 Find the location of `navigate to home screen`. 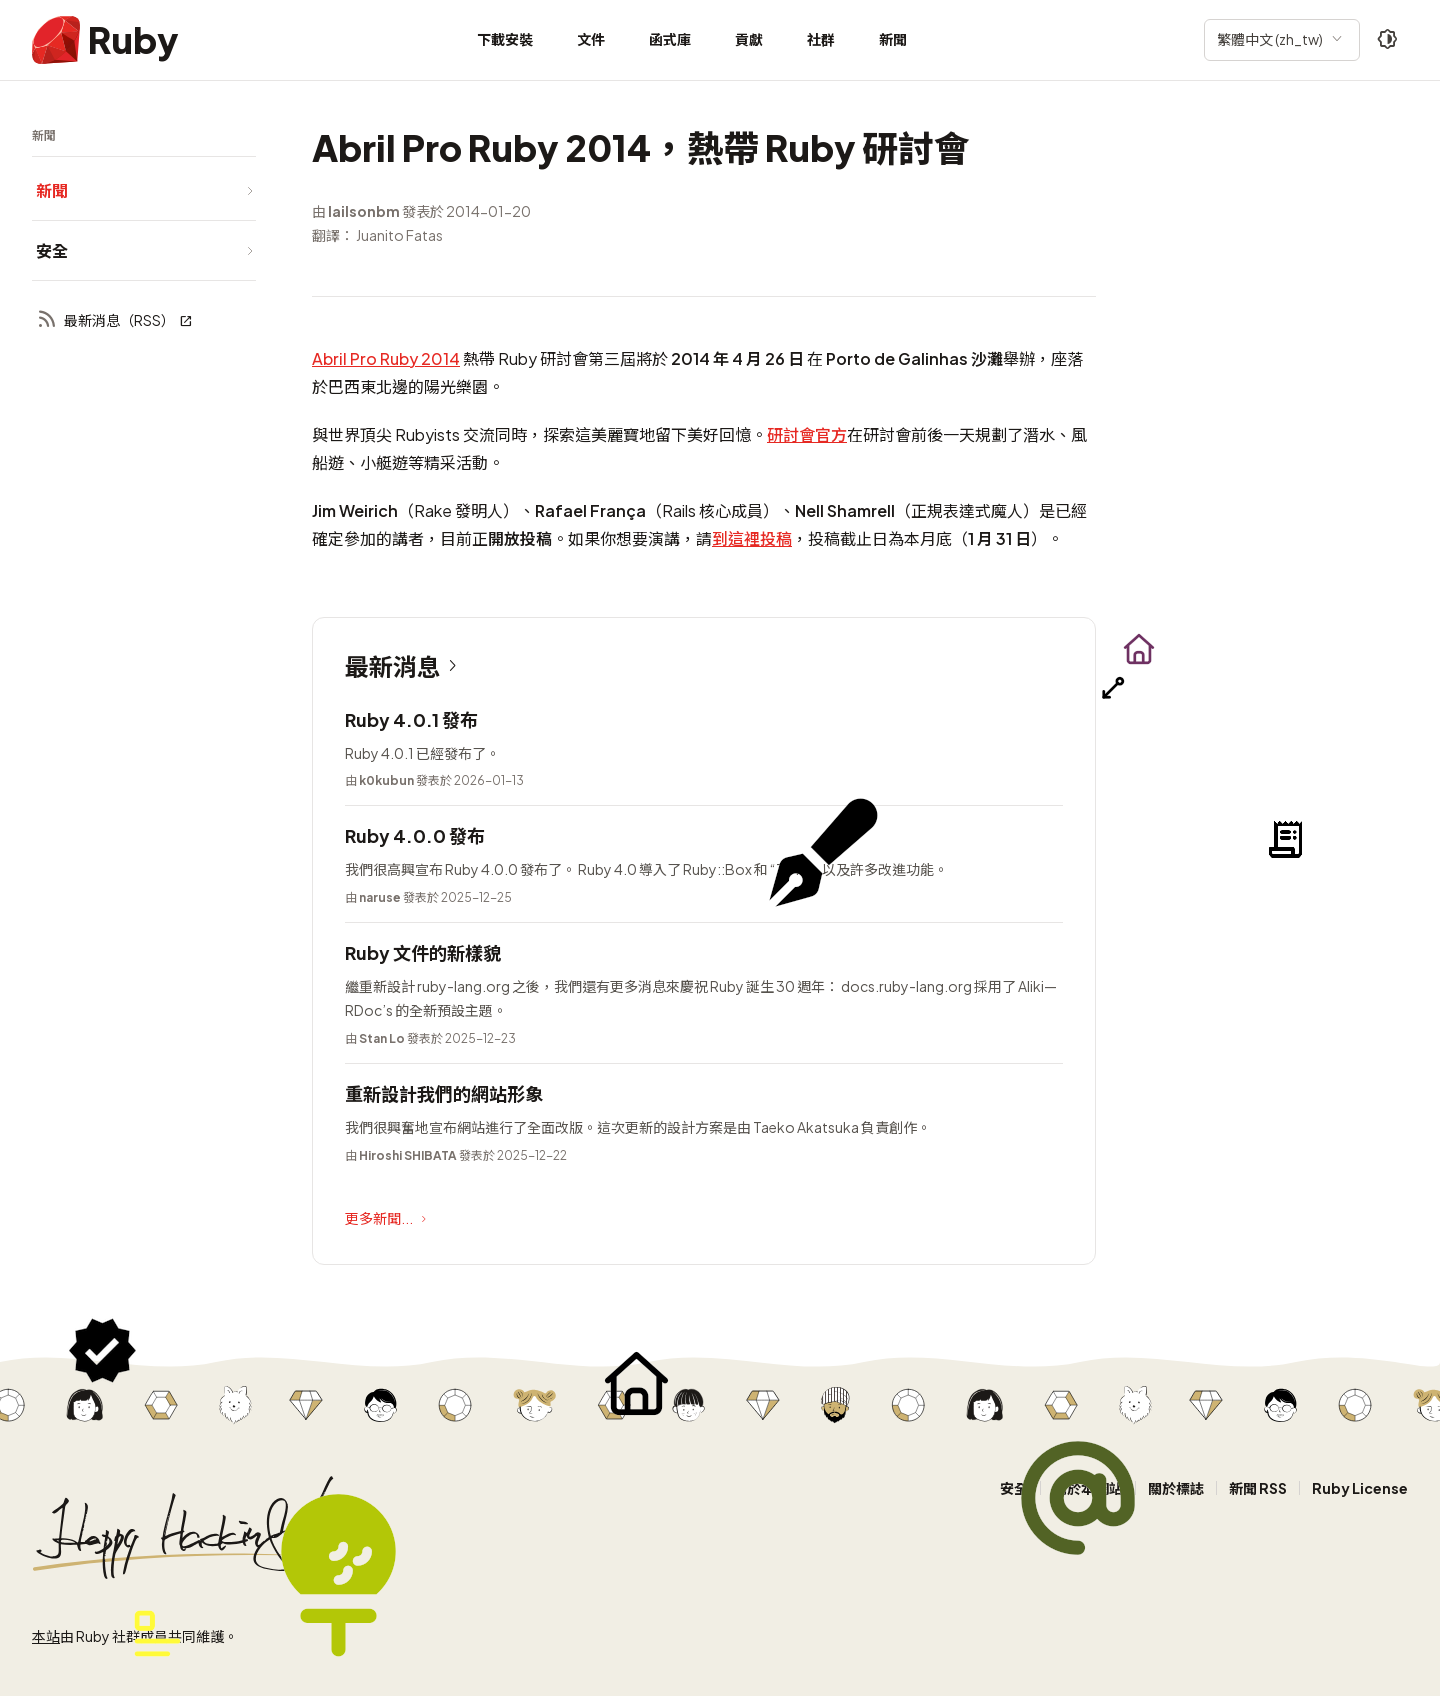

navigate to home screen is located at coordinates (636, 1383).